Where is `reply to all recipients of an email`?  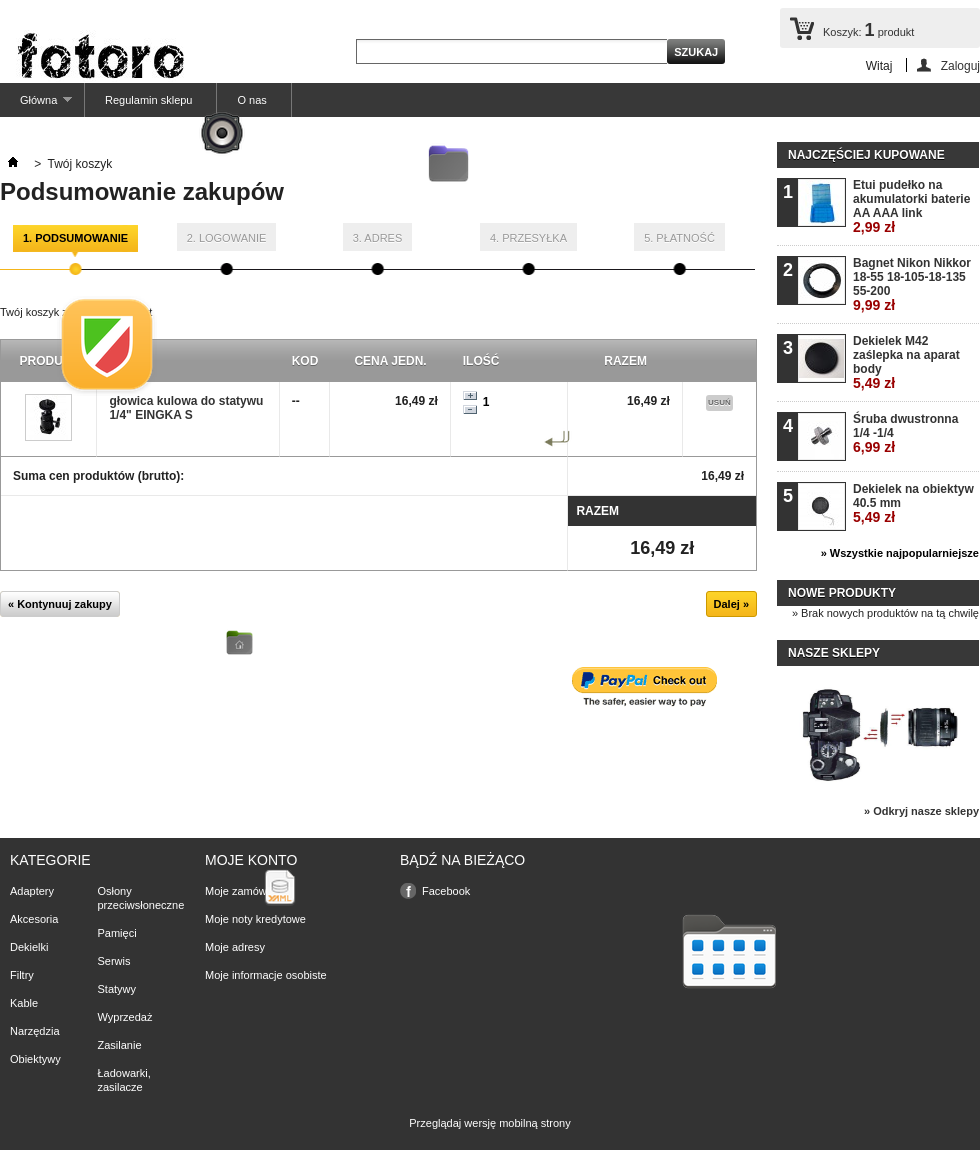 reply to all recipients of an email is located at coordinates (556, 438).